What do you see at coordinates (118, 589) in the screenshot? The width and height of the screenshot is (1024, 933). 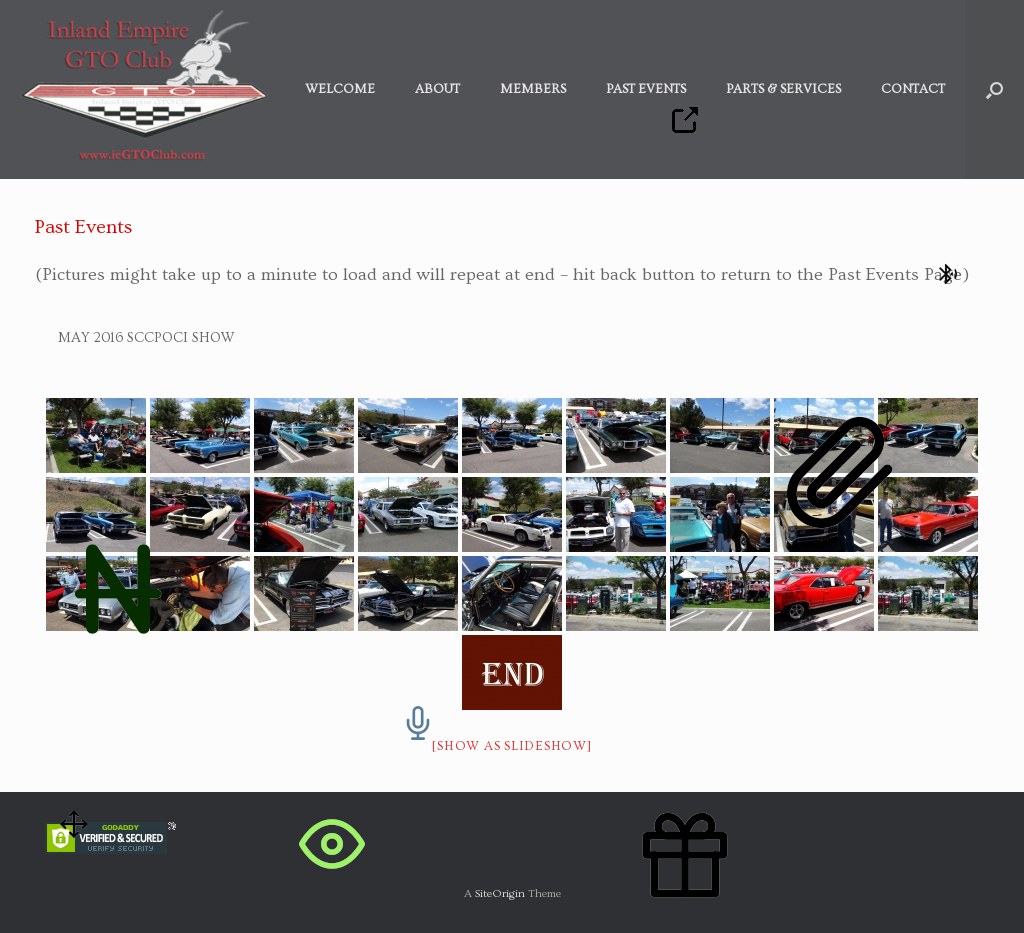 I see `indicates Nigerian naira currency` at bounding box center [118, 589].